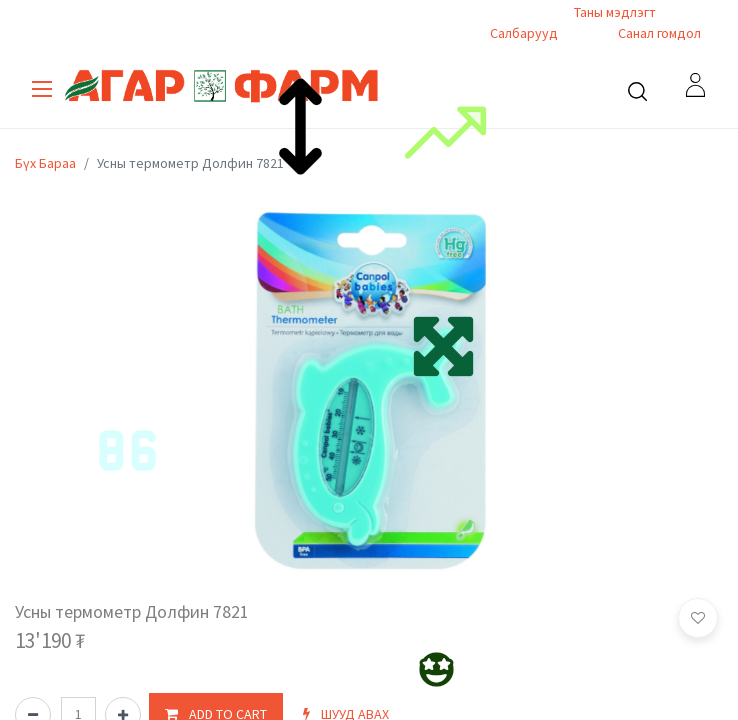 The image size is (738, 720). I want to click on maximize window to full screen, so click(443, 346).